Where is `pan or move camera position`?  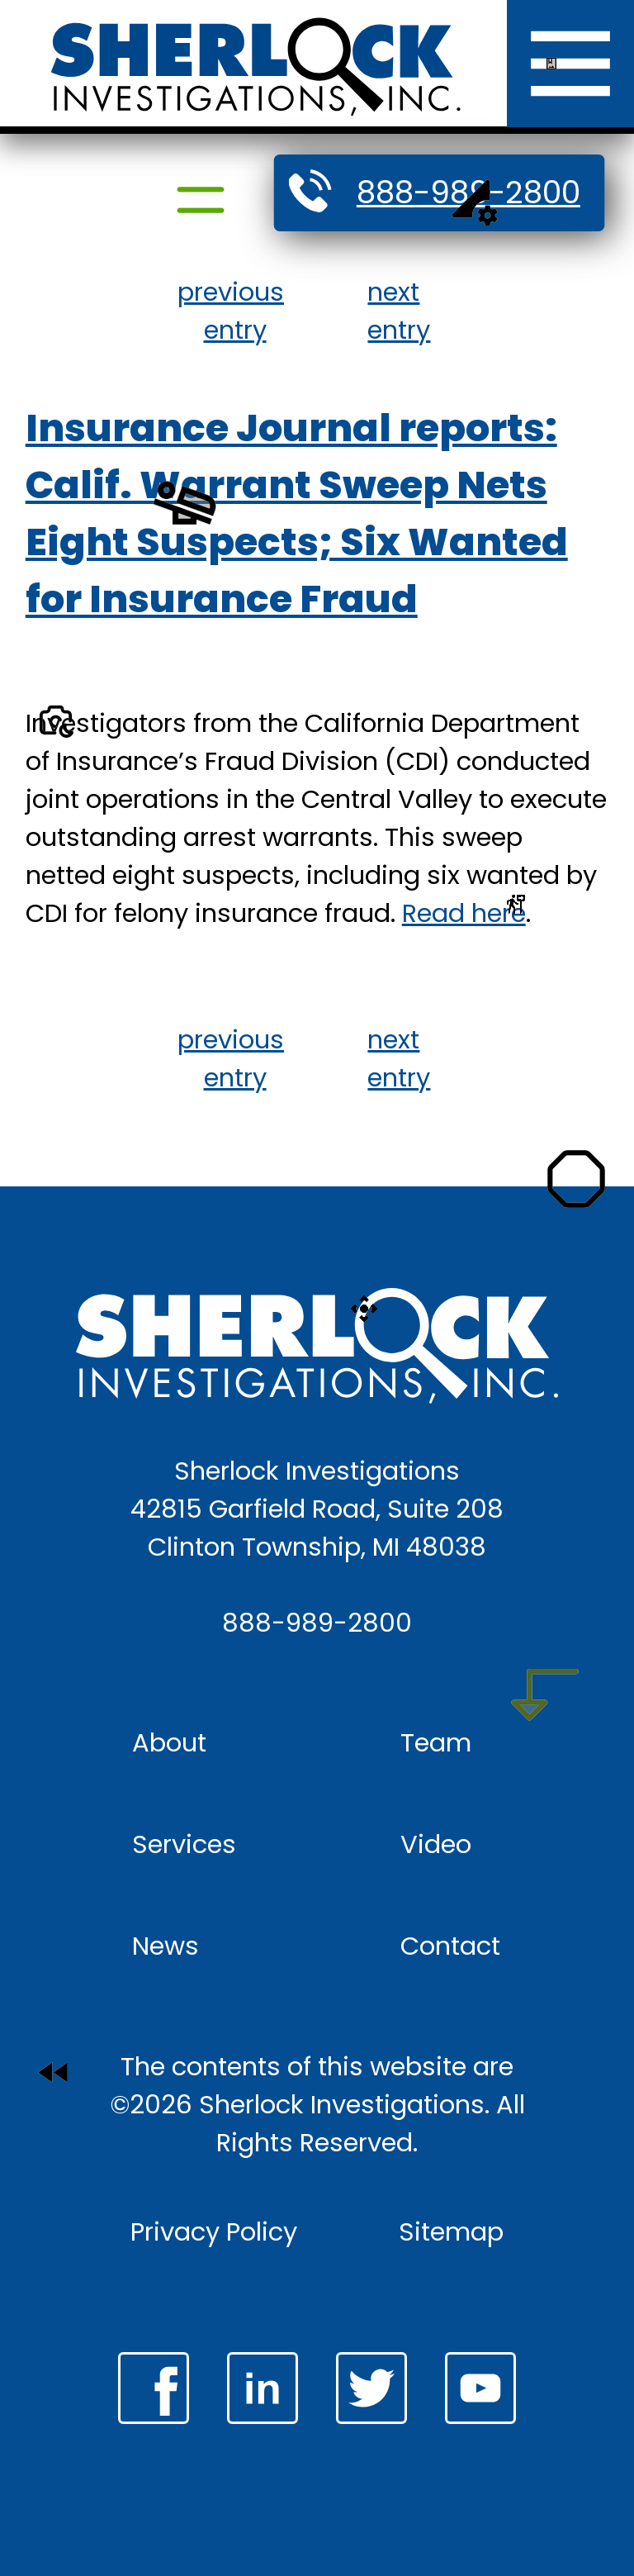 pan or move camera position is located at coordinates (364, 1309).